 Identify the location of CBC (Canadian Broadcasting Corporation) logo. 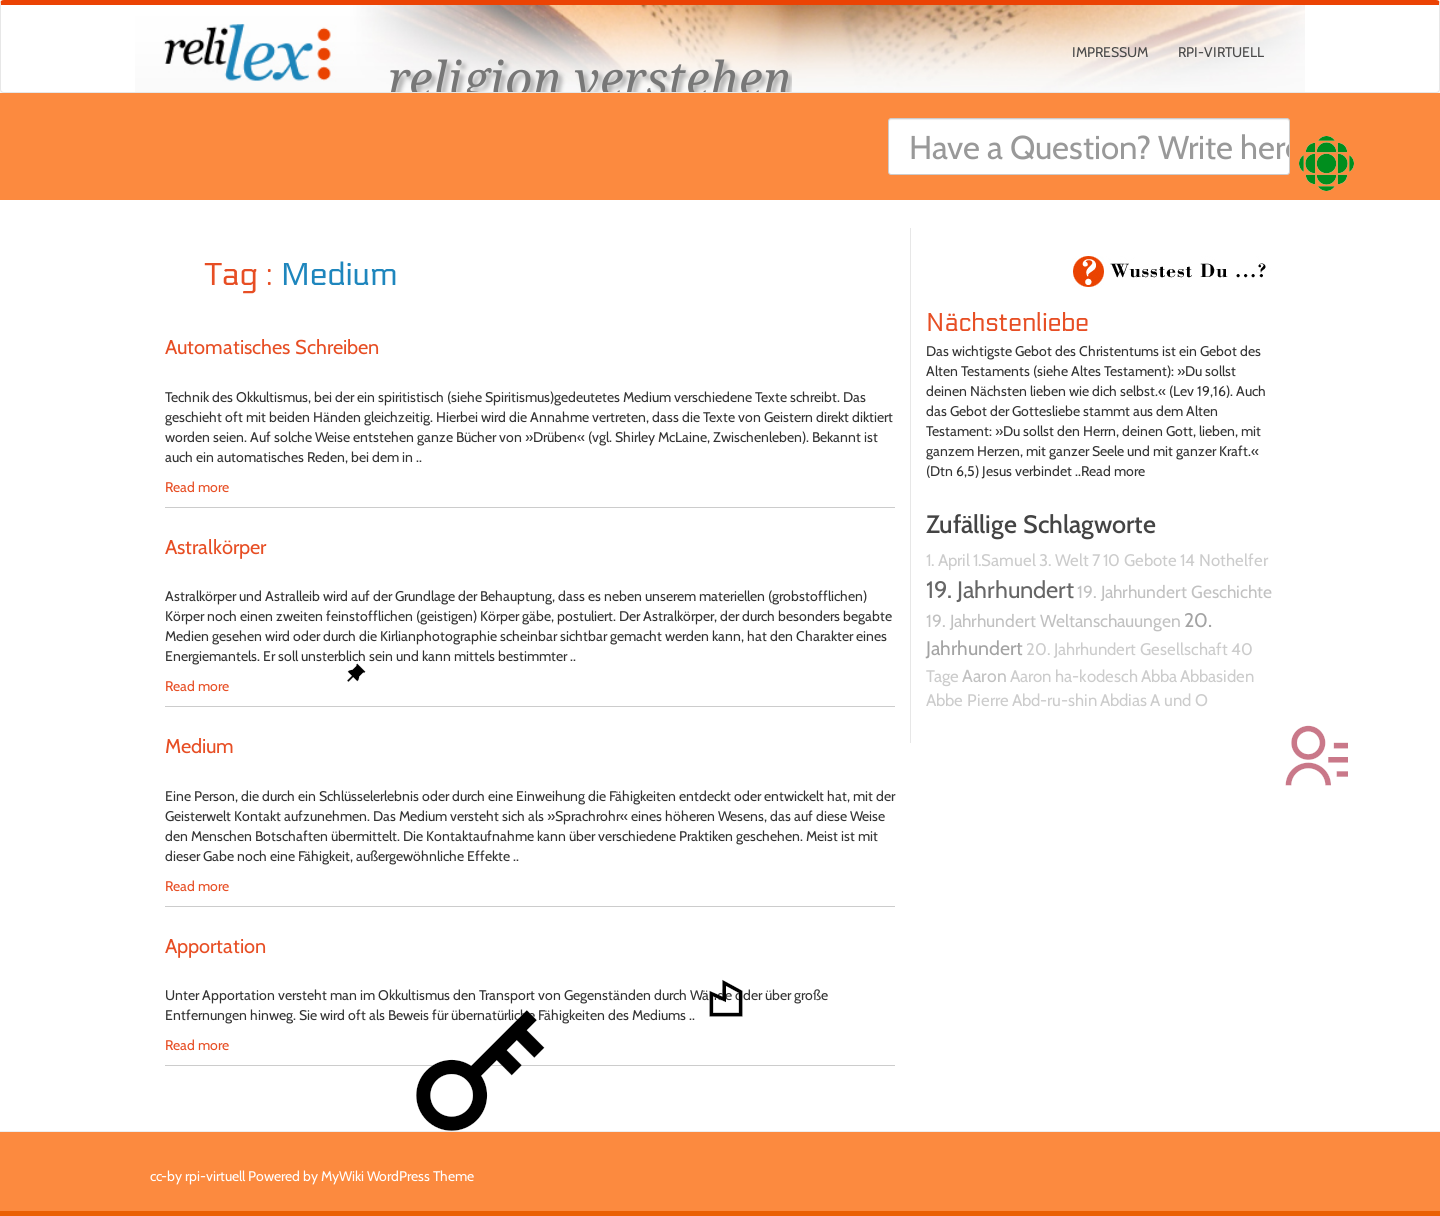
(1326, 163).